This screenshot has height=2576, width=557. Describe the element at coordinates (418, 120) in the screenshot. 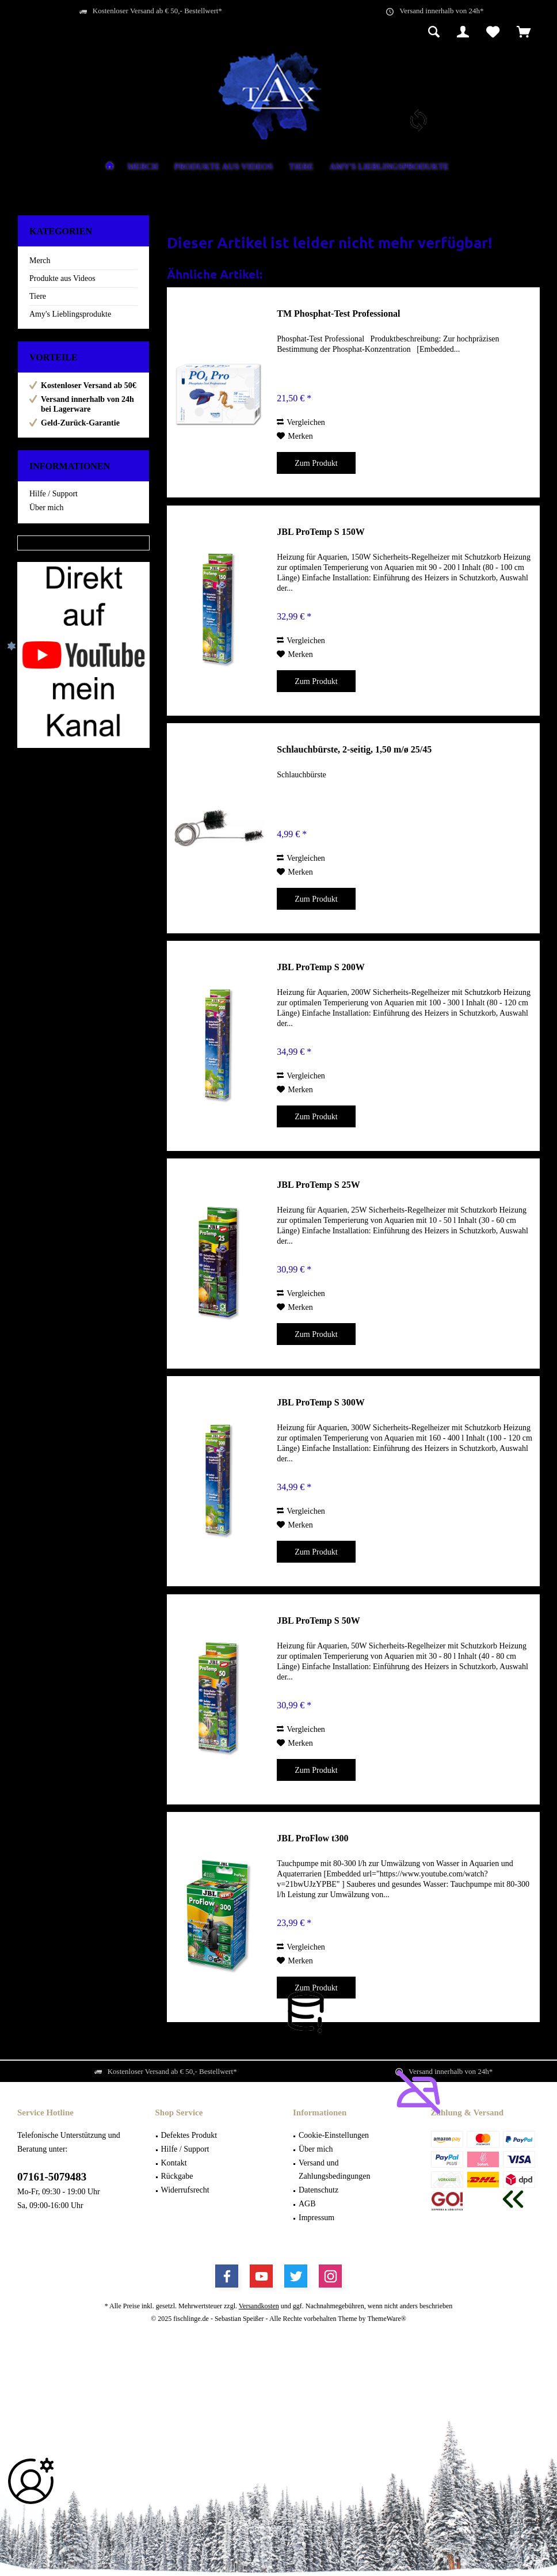

I see `sync data with cloud or server` at that location.